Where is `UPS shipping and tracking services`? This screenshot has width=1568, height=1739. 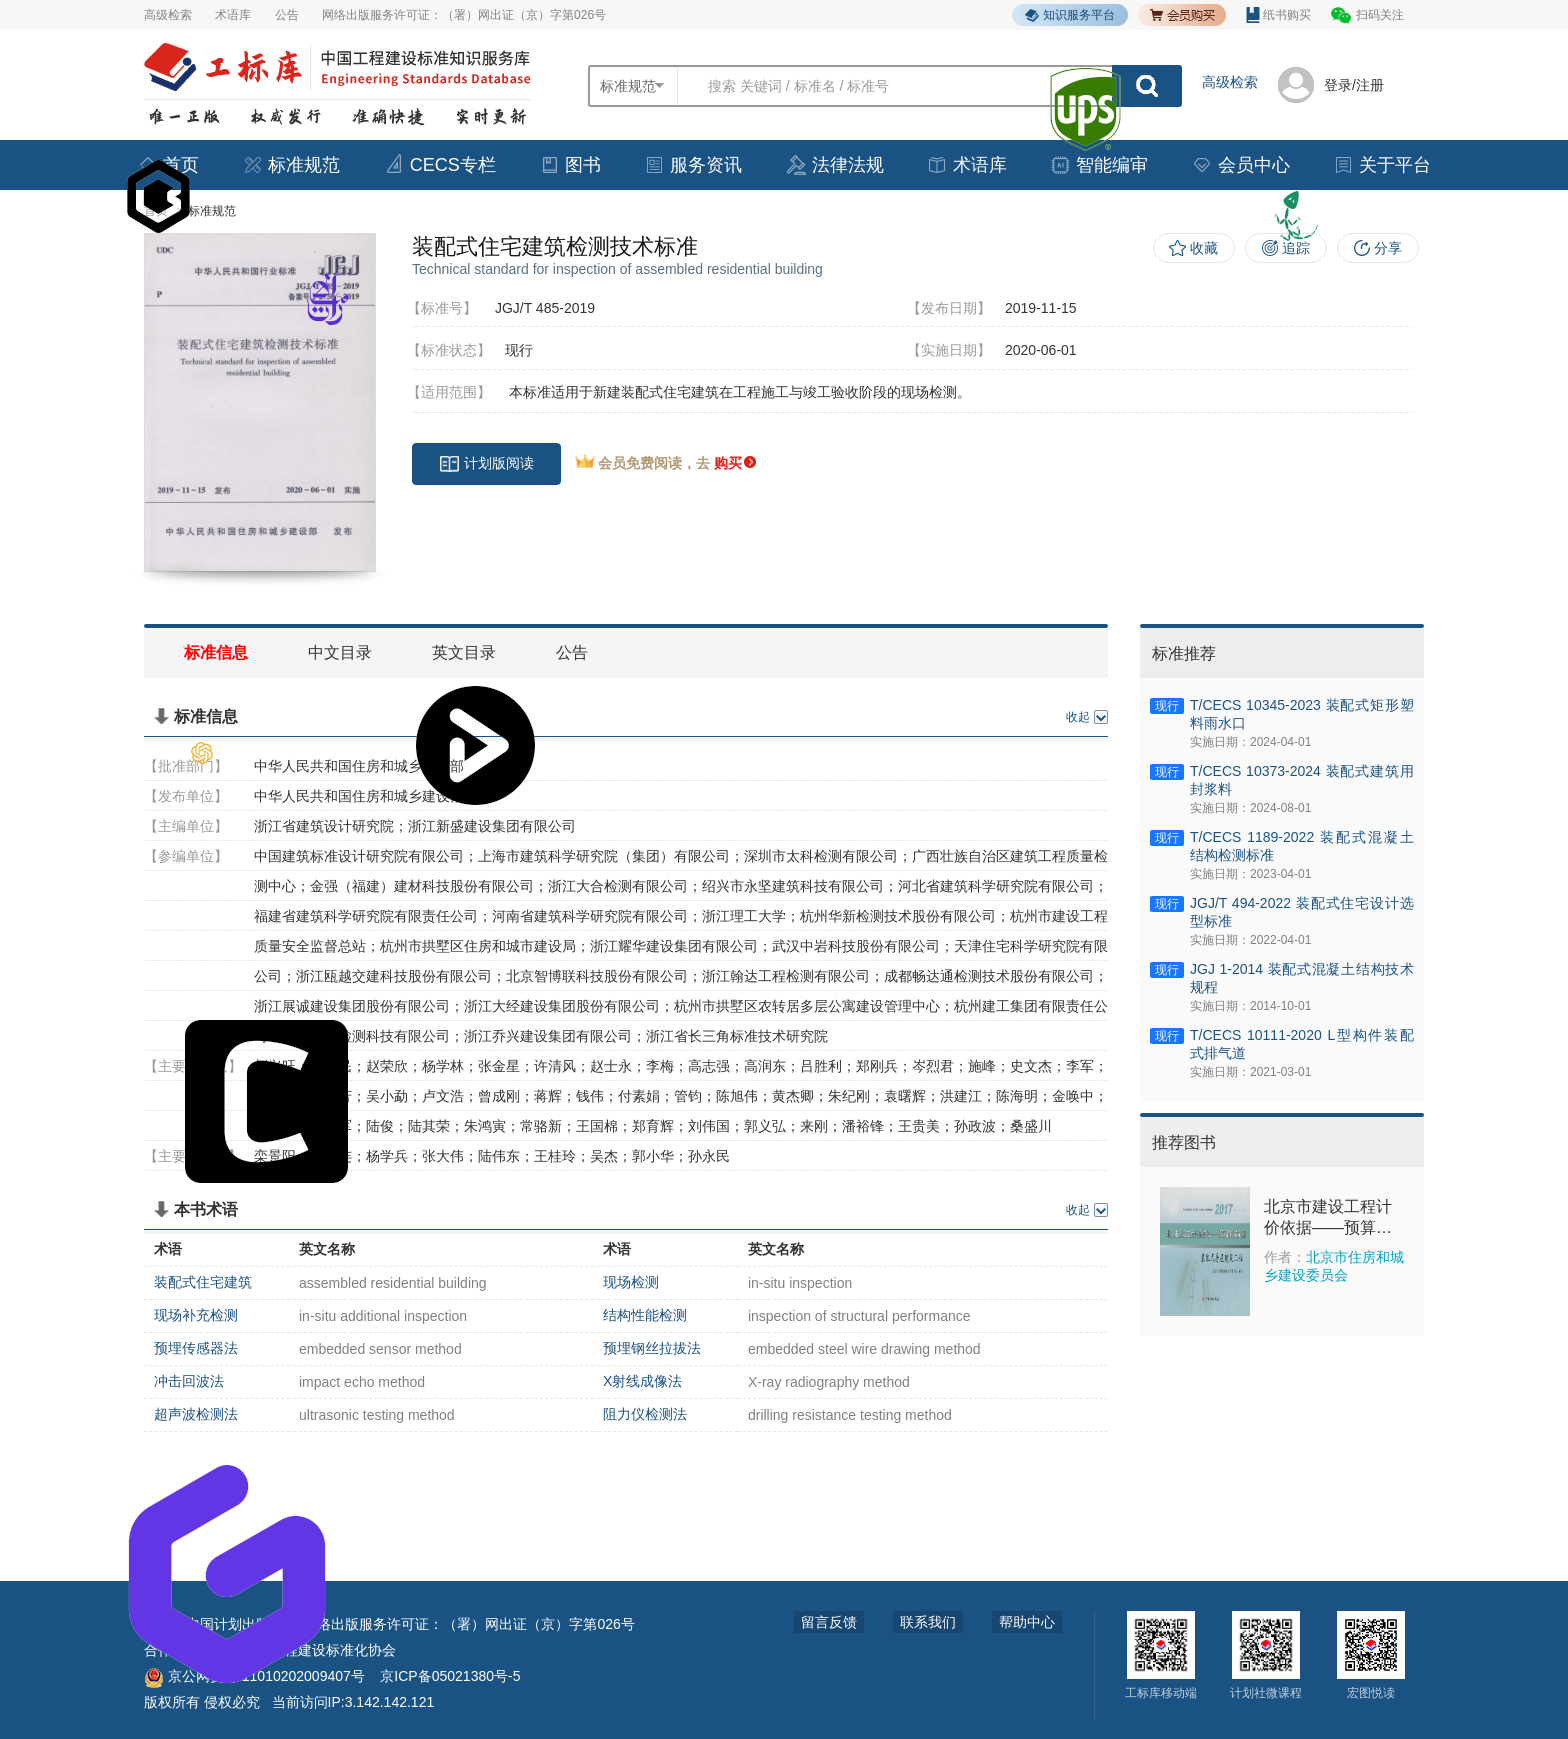
UPS shipping and tracking services is located at coordinates (1085, 109).